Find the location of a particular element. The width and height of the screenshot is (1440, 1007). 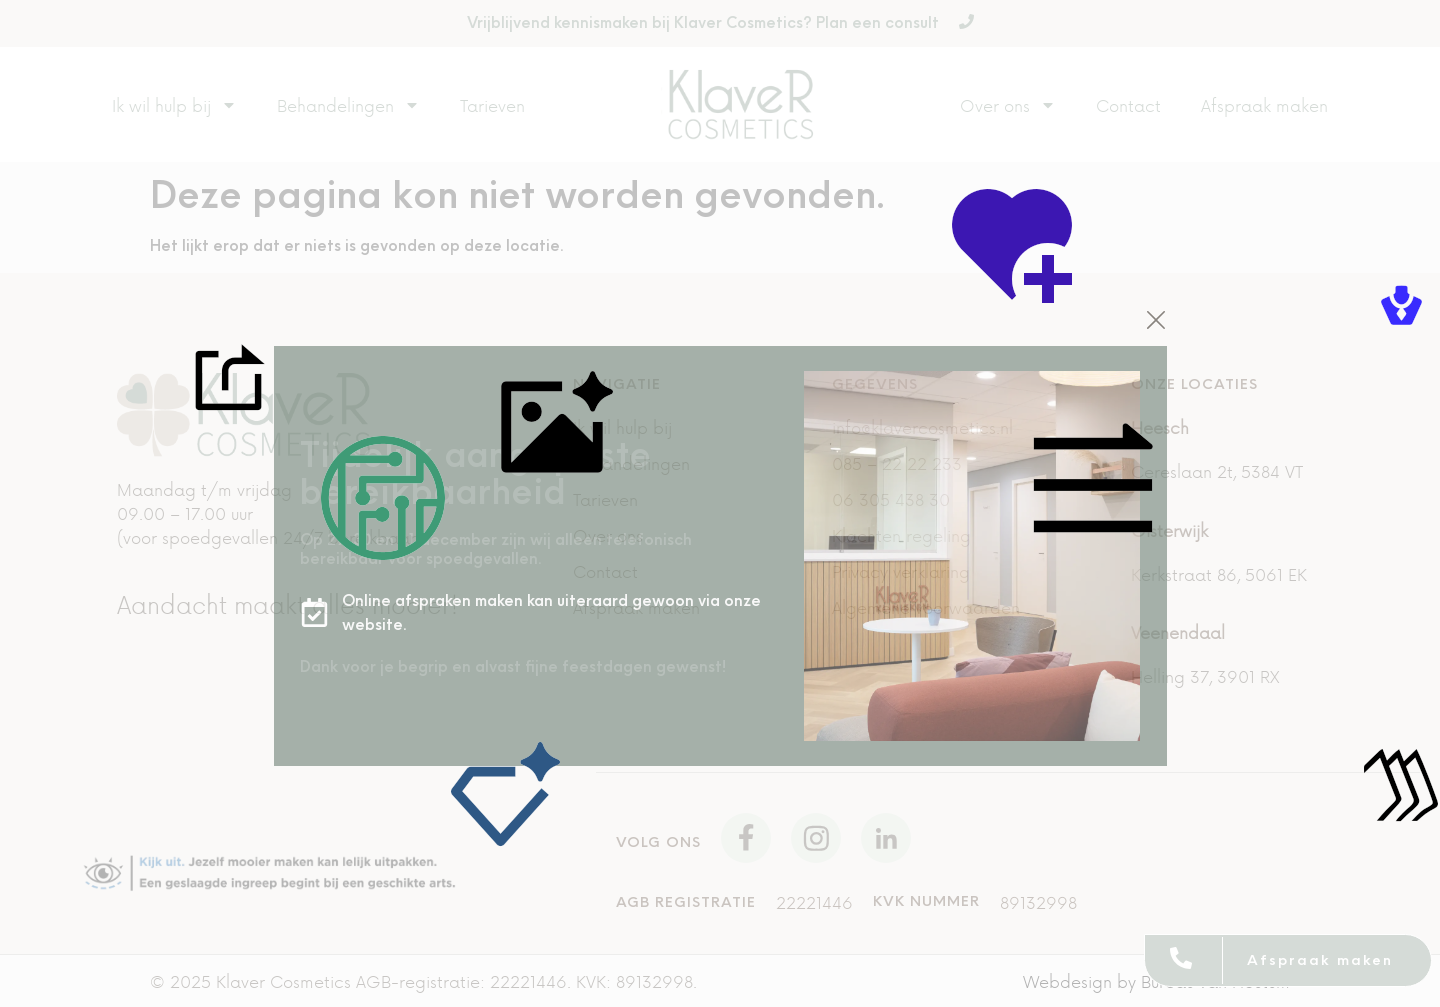

enhance image with AI is located at coordinates (552, 427).